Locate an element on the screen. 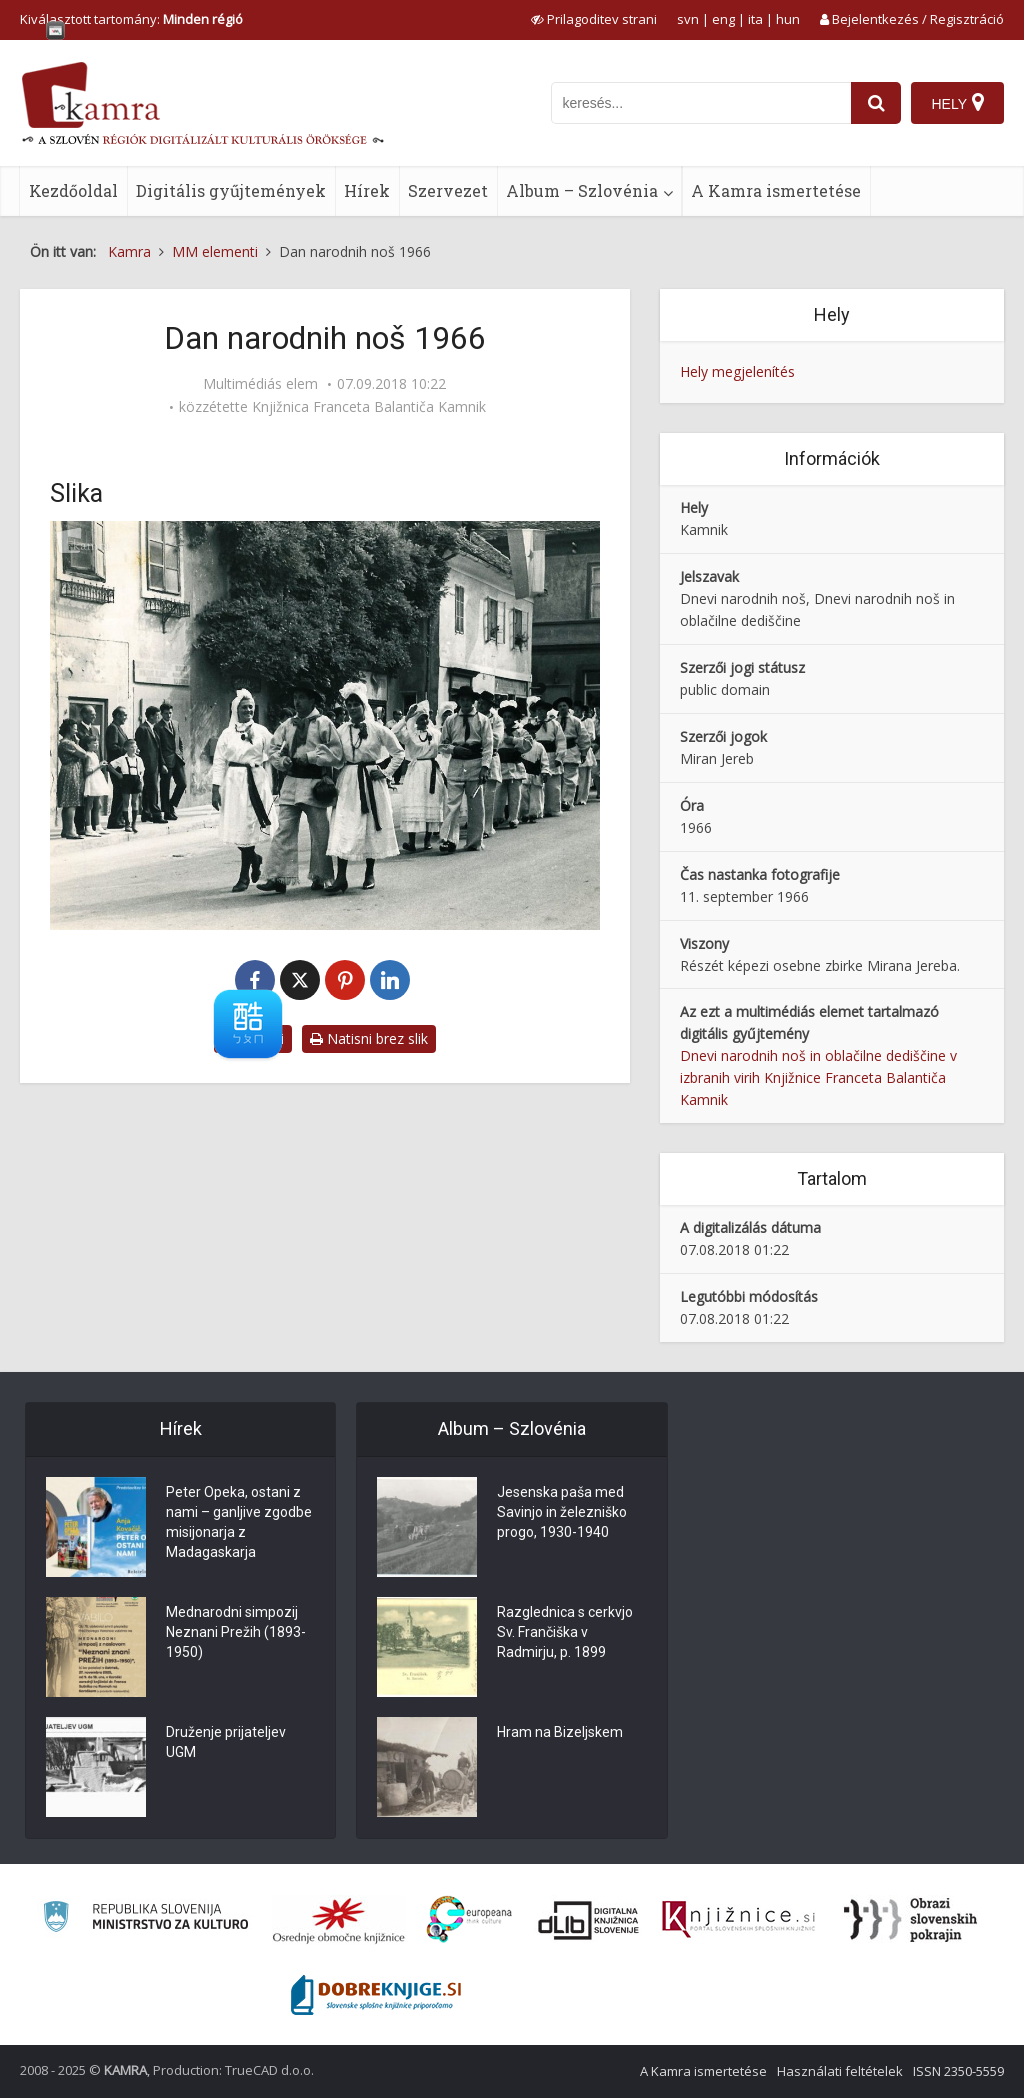  open IBus Chewing input method settings is located at coordinates (248, 1024).